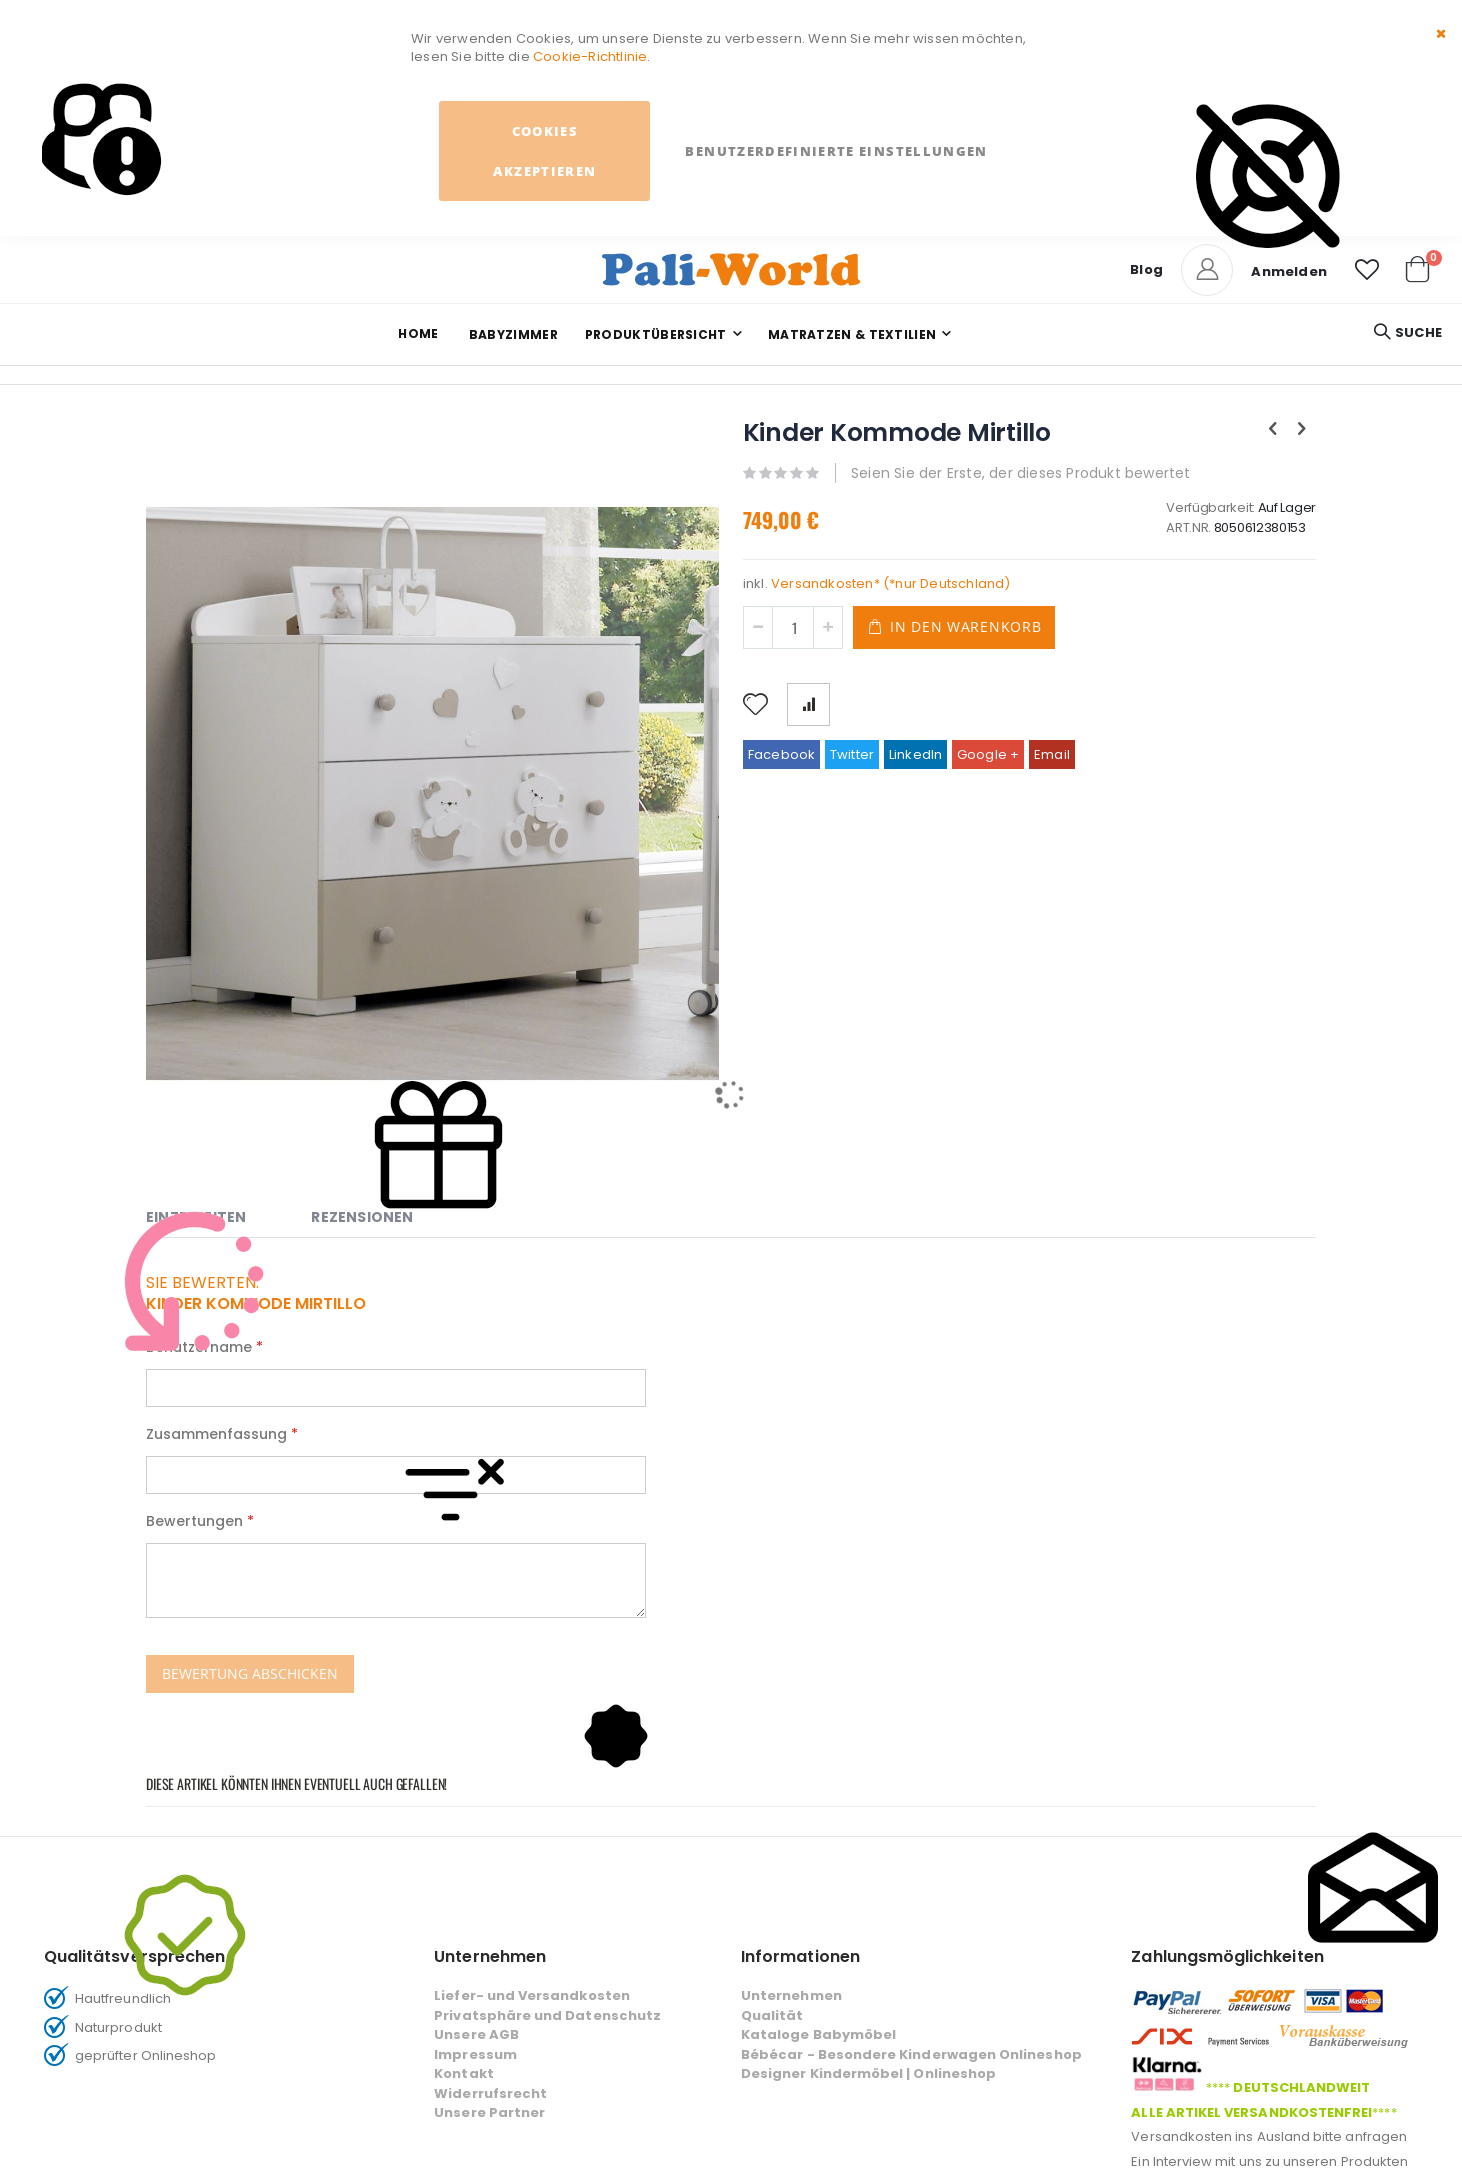  What do you see at coordinates (185, 1935) in the screenshot?
I see `indicates a verified account or identity` at bounding box center [185, 1935].